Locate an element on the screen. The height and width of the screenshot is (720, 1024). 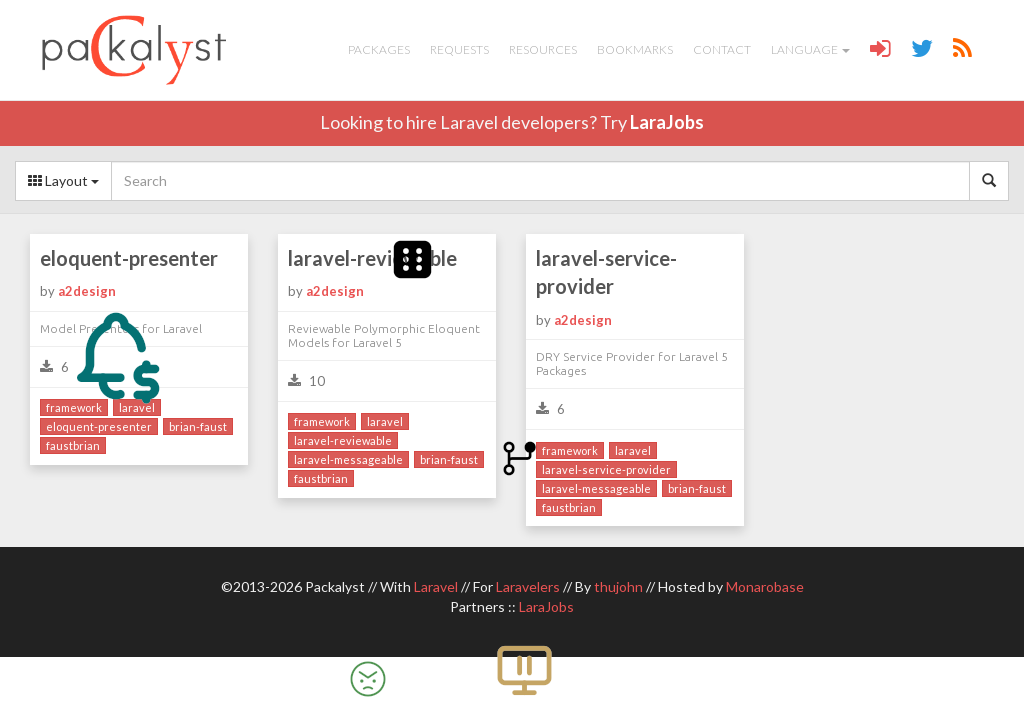
indicate angry reaction or emotion is located at coordinates (368, 679).